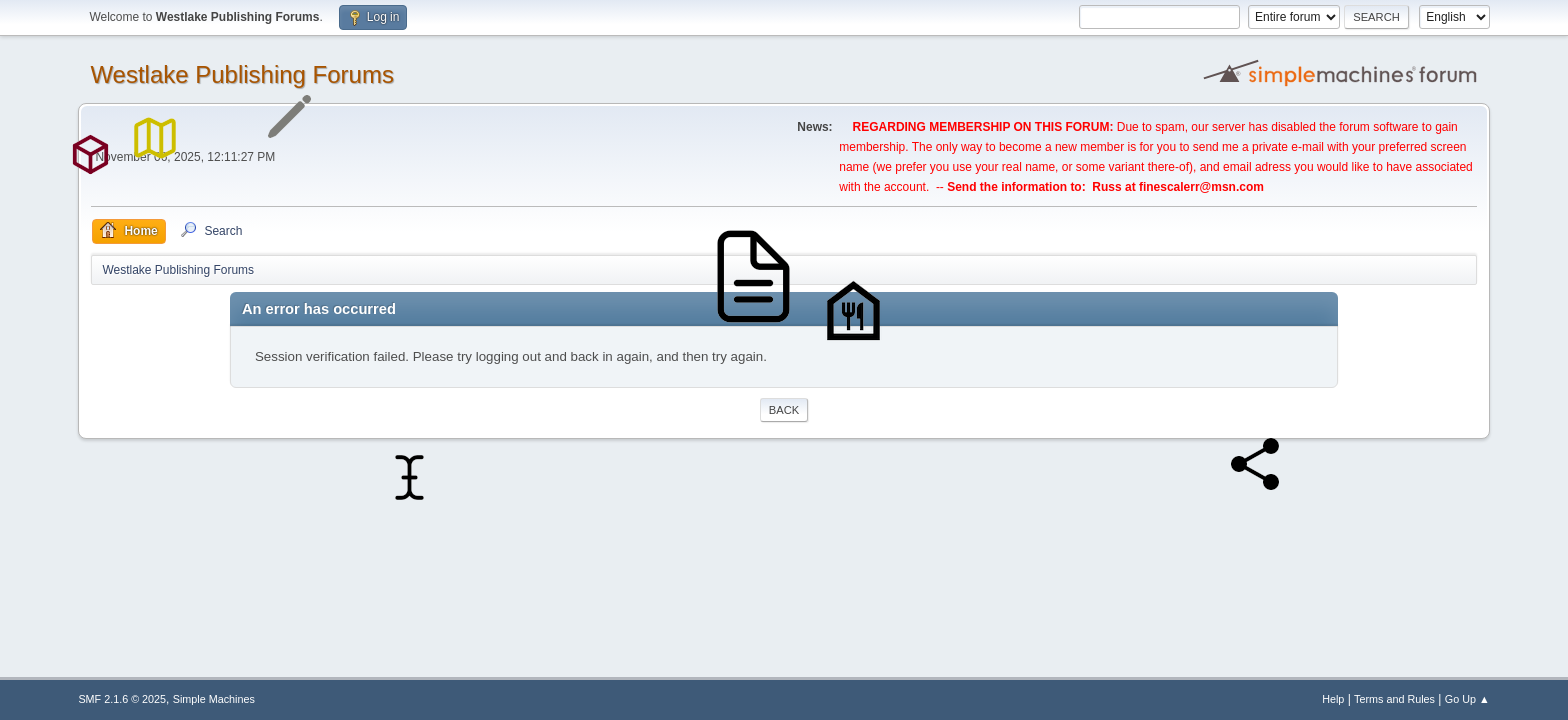 The image size is (1568, 720). I want to click on text input field is active, so click(409, 477).